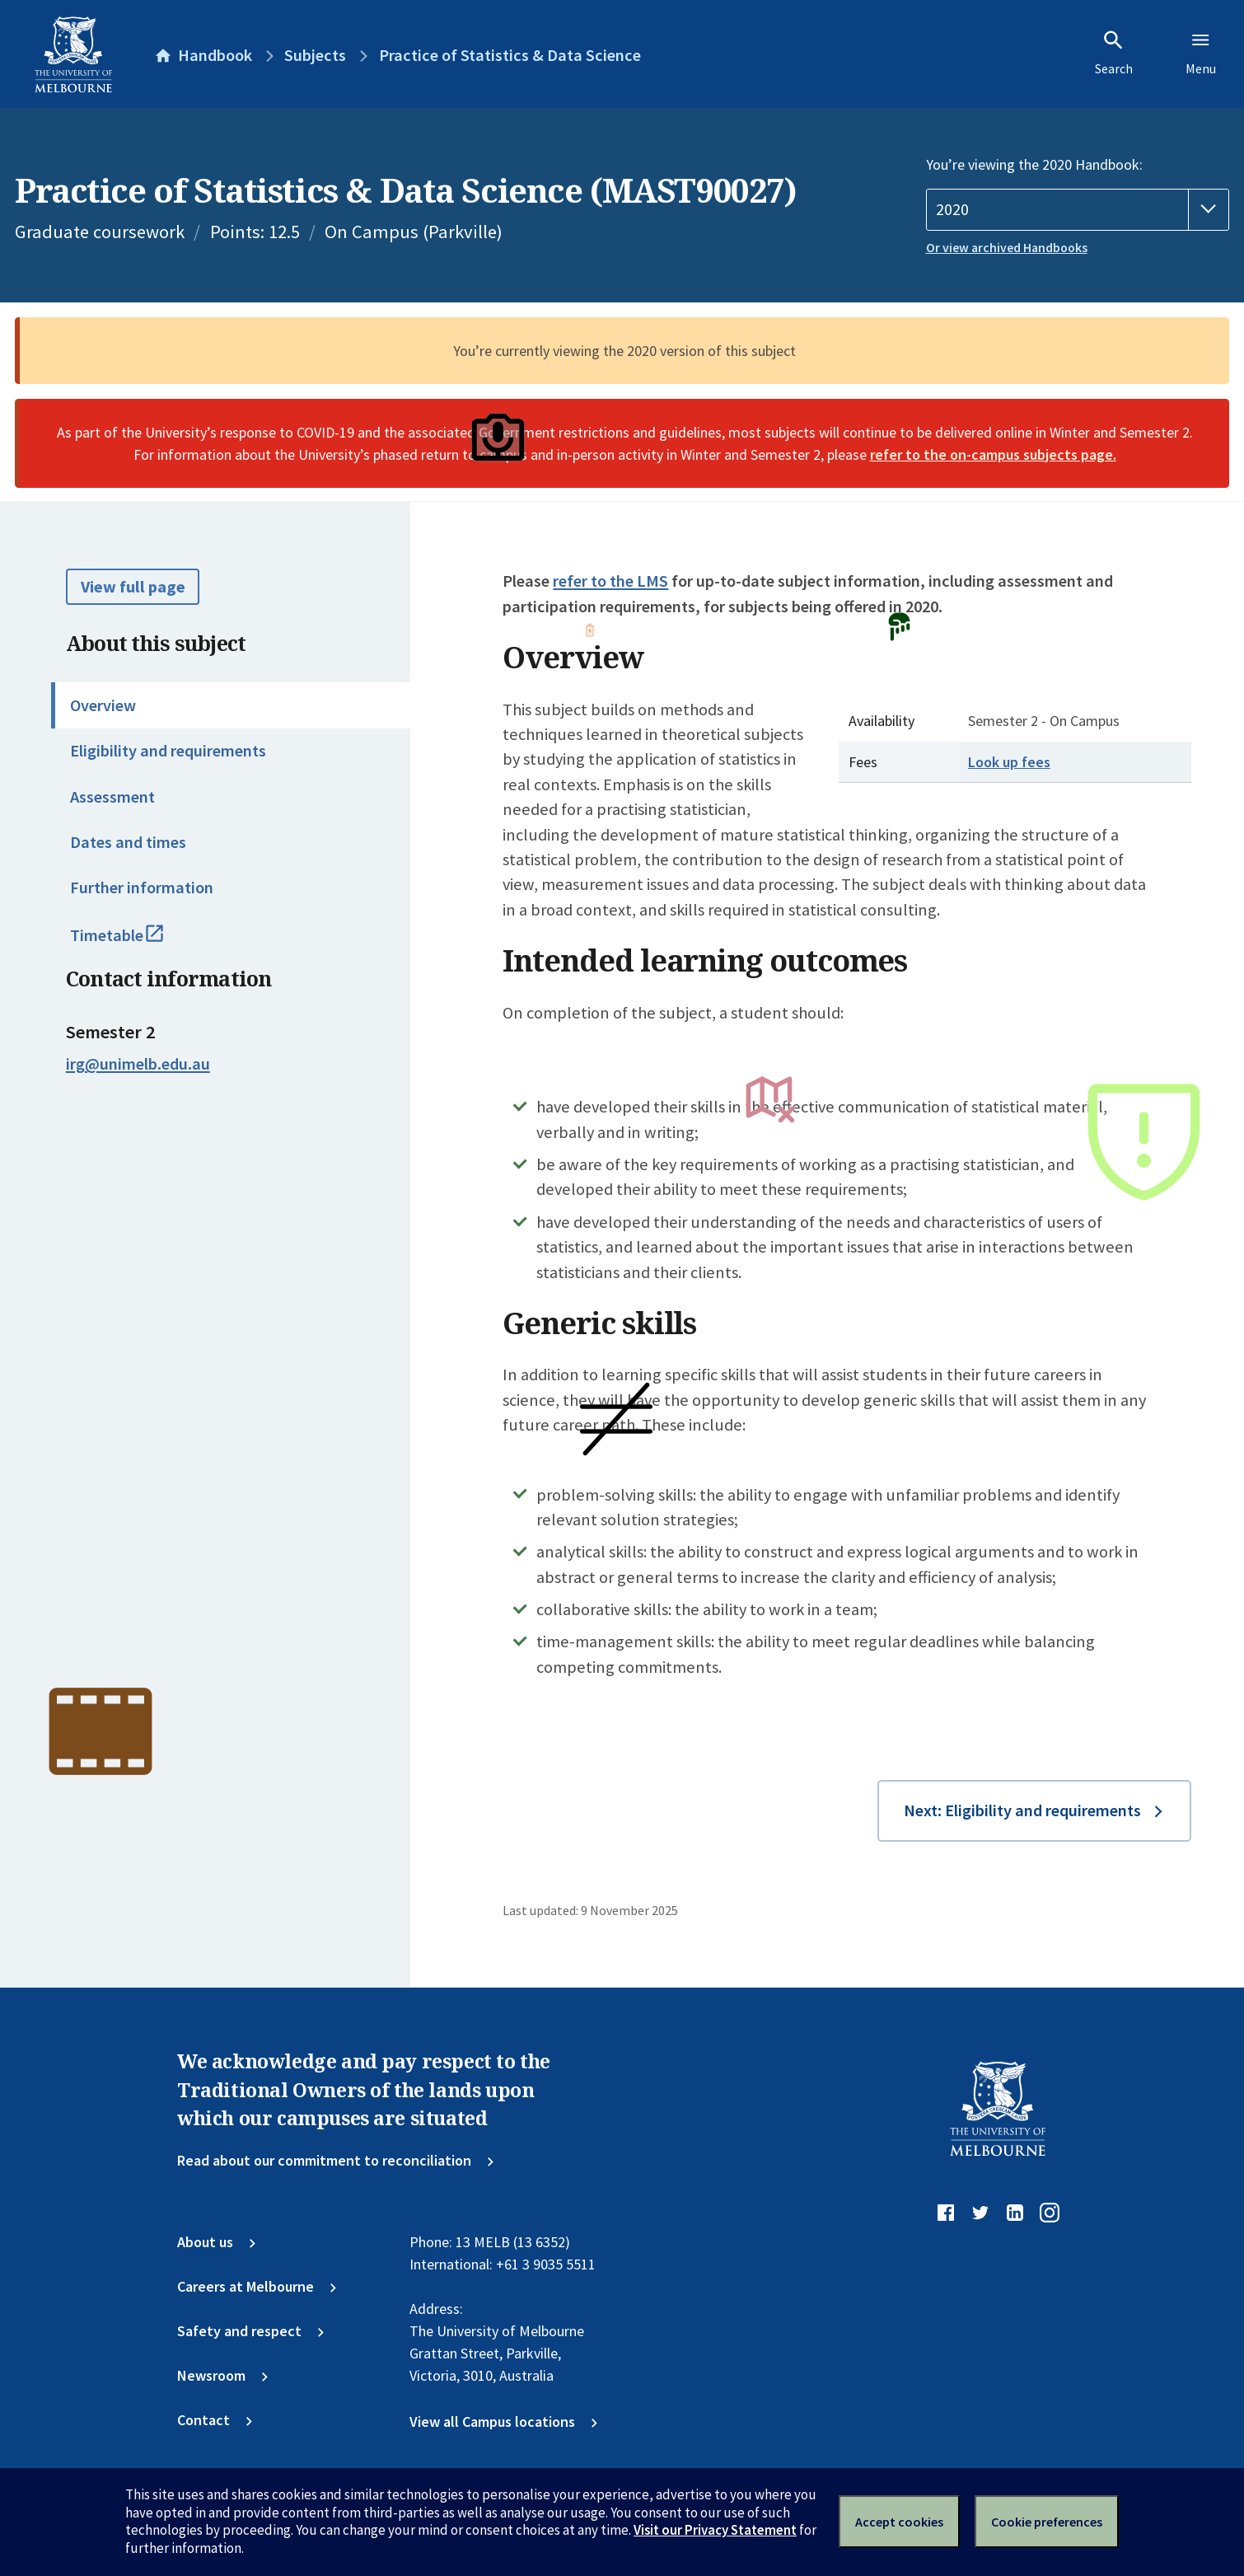 Image resolution: width=1244 pixels, height=2576 pixels. I want to click on indicates device is currently charging, so click(590, 630).